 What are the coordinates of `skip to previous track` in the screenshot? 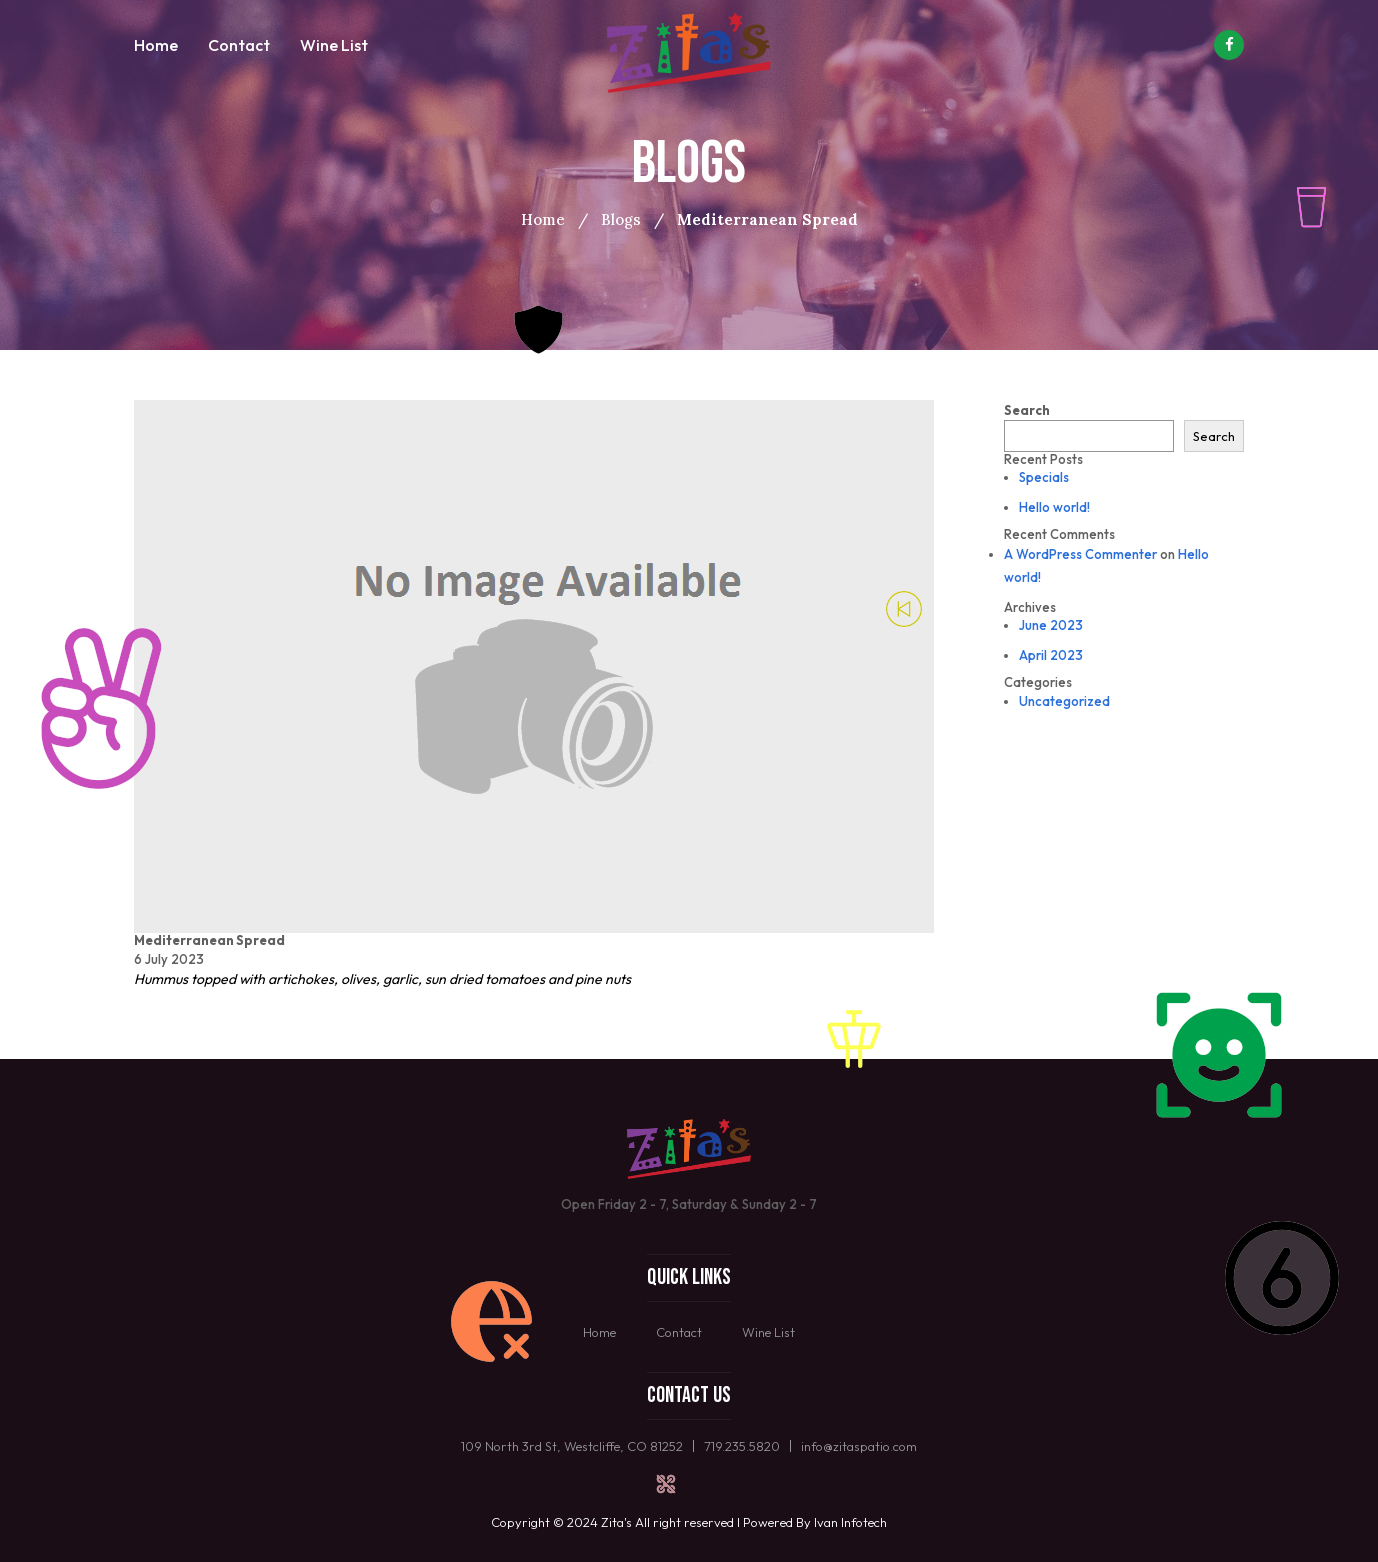 It's located at (904, 609).